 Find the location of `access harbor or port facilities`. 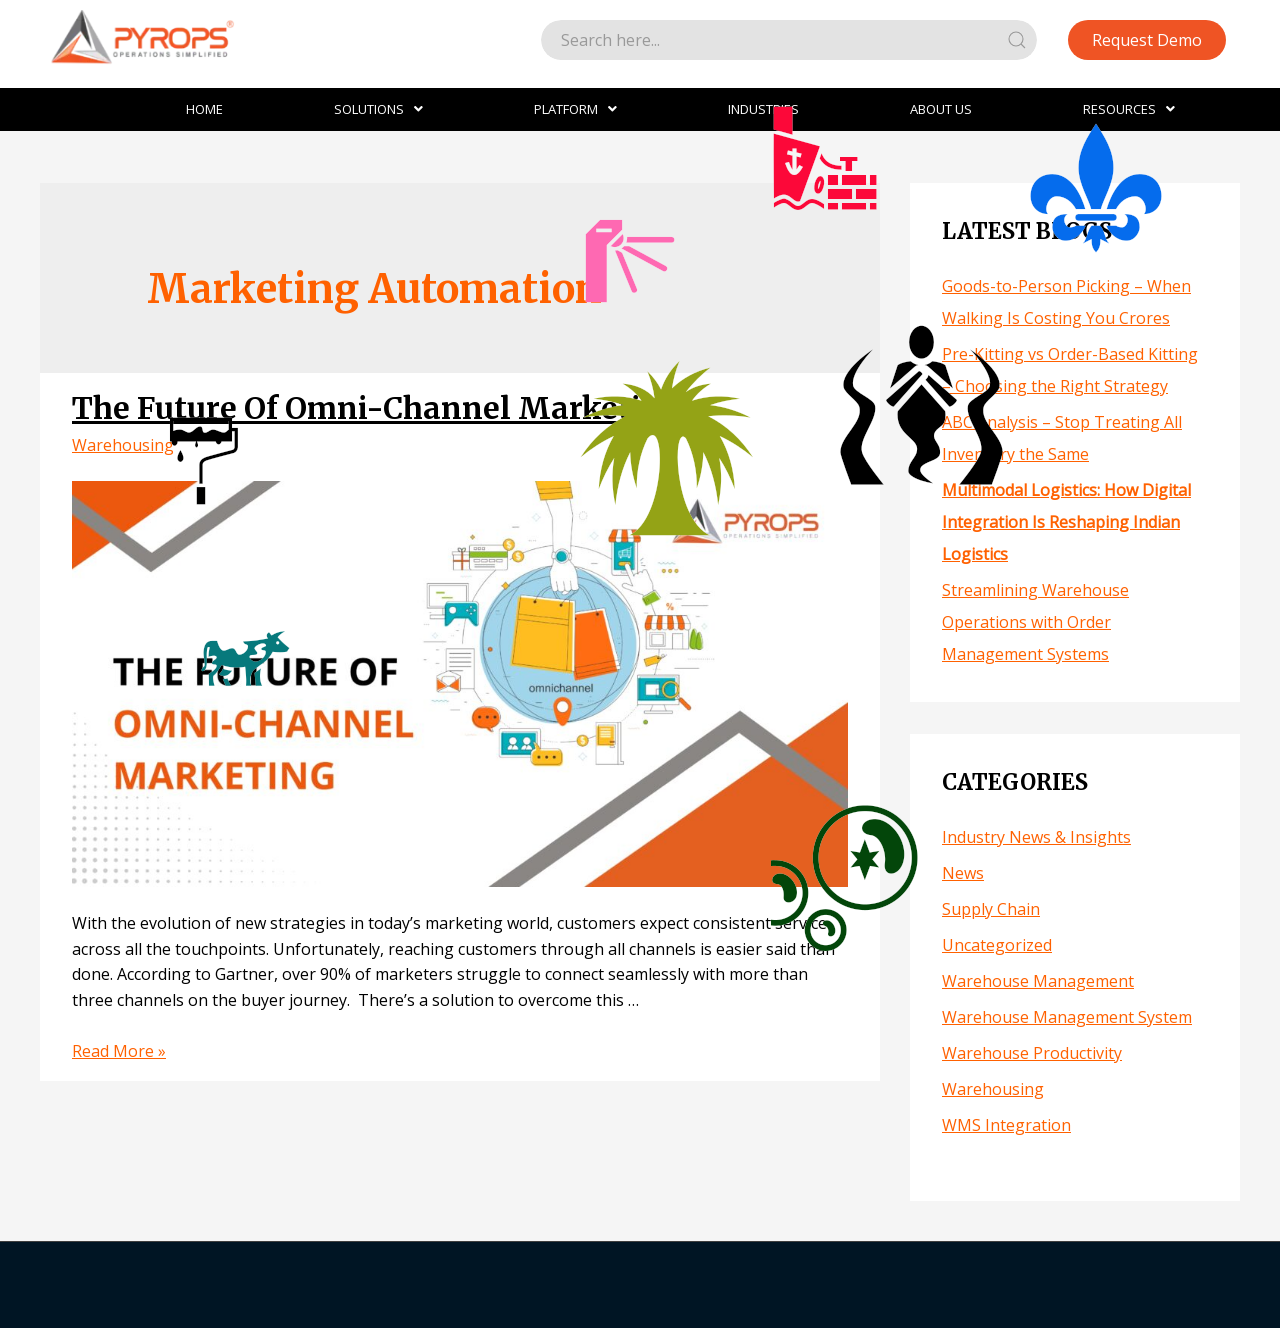

access harbor or port facilities is located at coordinates (826, 159).